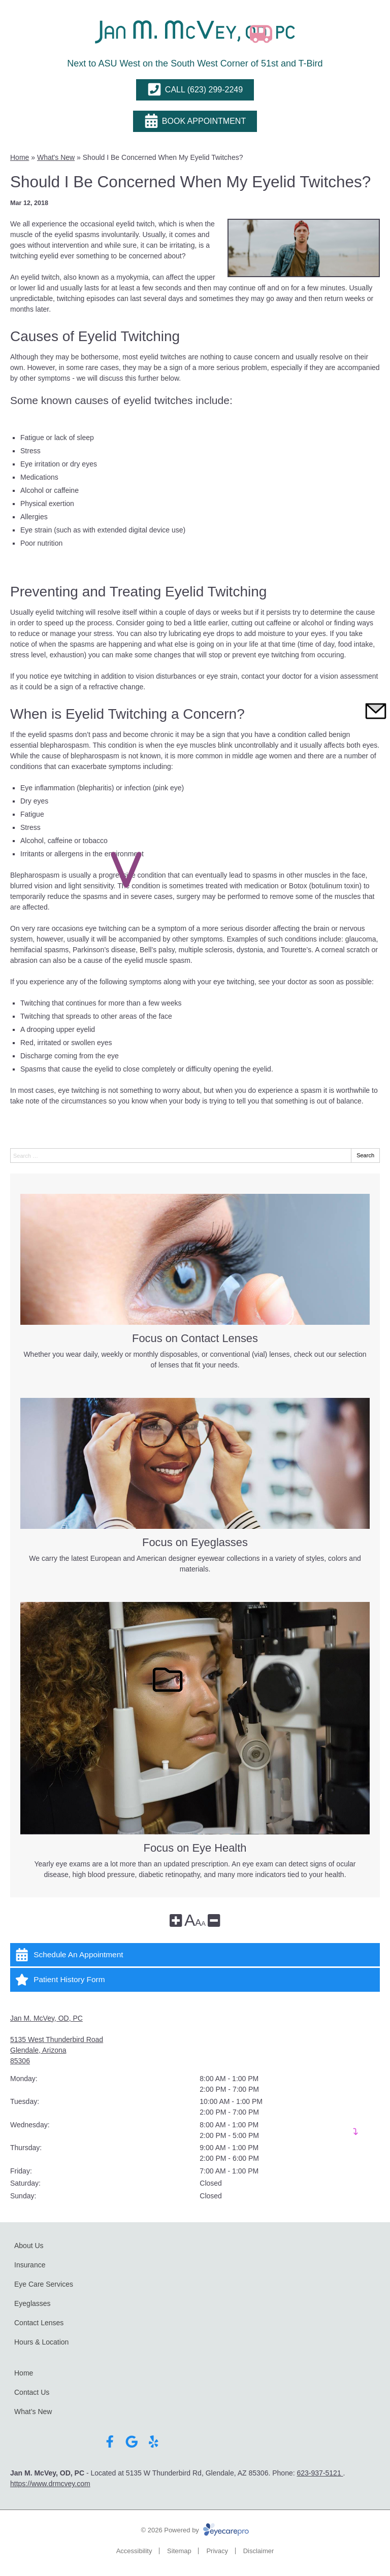 This screenshot has height=2576, width=390. I want to click on open folder to view files, so click(168, 1681).